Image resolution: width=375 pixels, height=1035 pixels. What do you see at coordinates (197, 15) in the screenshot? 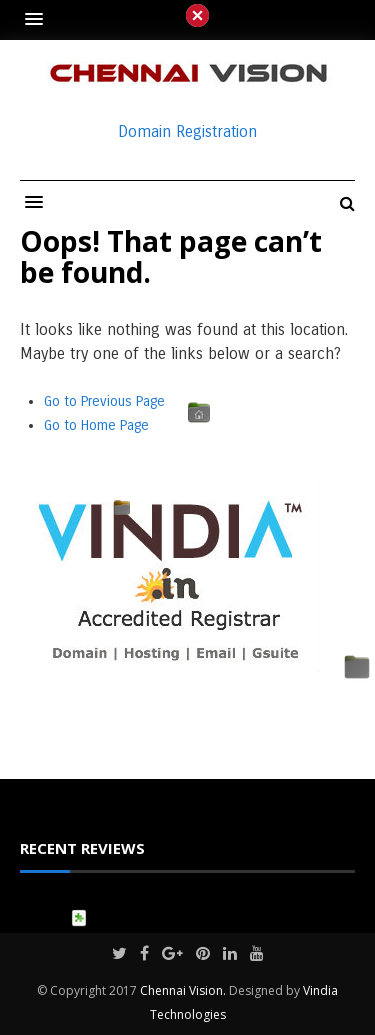
I see `cancel or close the current action` at bounding box center [197, 15].